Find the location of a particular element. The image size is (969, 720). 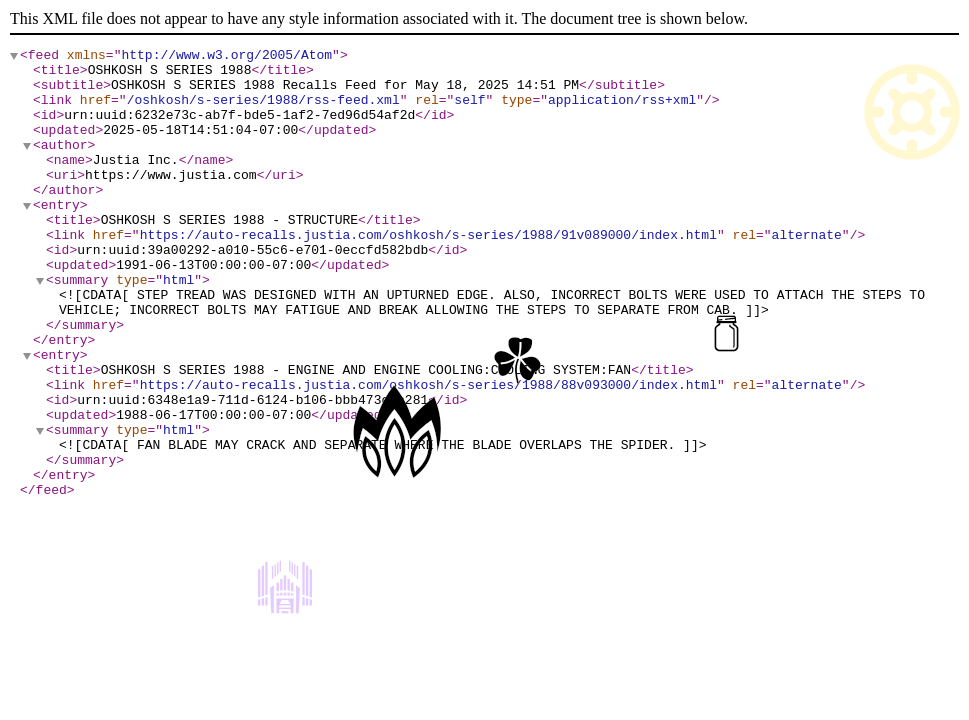

access pet-related features or settings is located at coordinates (397, 431).